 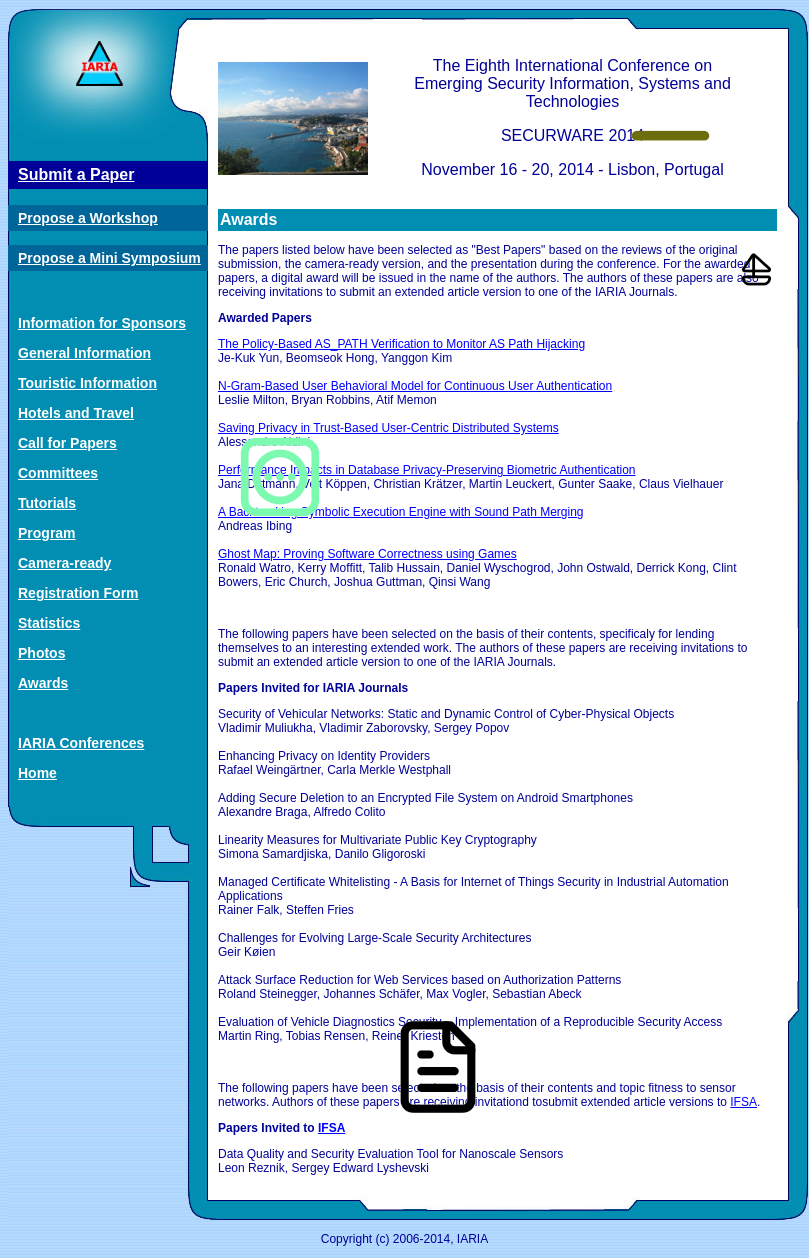 What do you see at coordinates (670, 111) in the screenshot?
I see `minimize the current window` at bounding box center [670, 111].